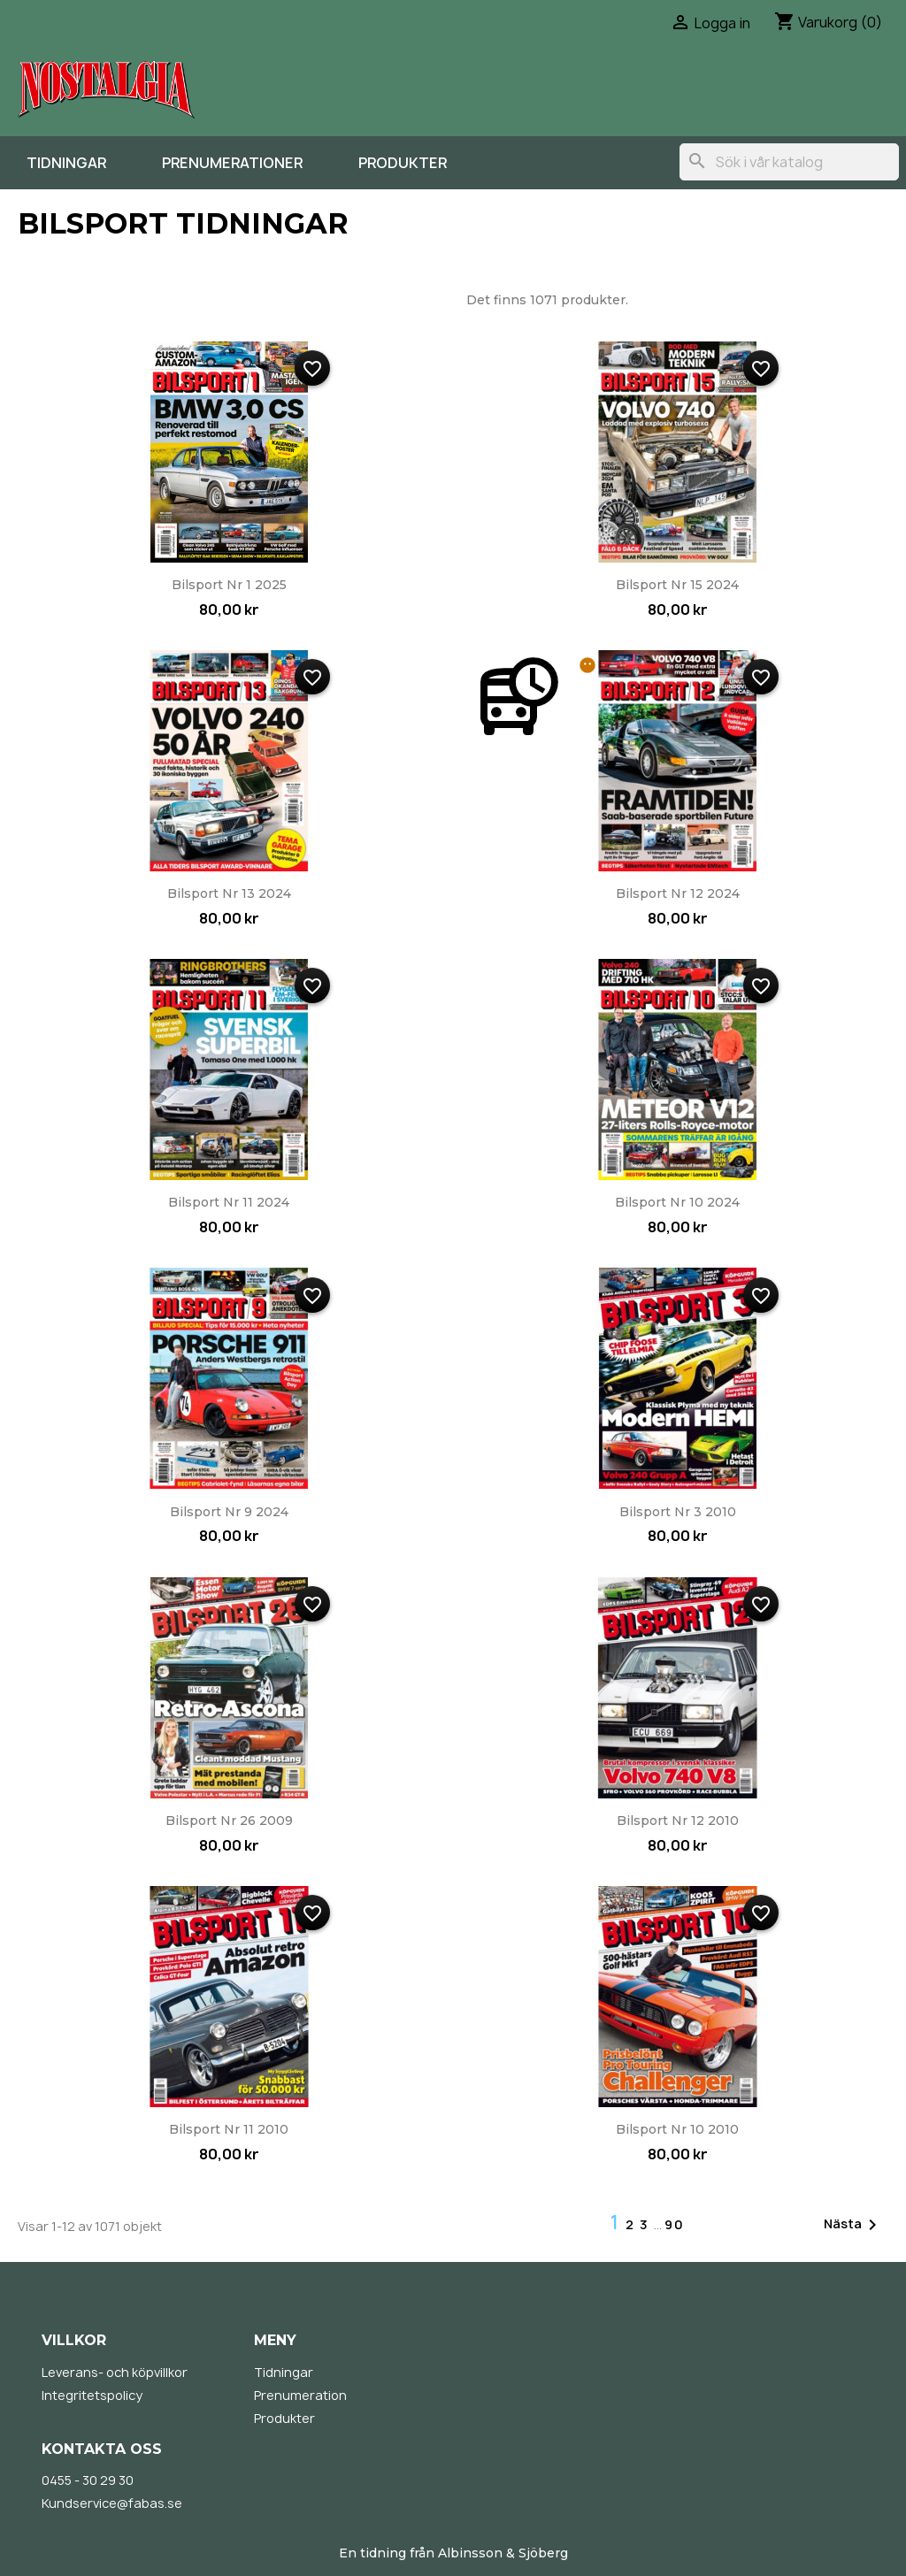  What do you see at coordinates (519, 696) in the screenshot?
I see `view bus or transit departure times` at bounding box center [519, 696].